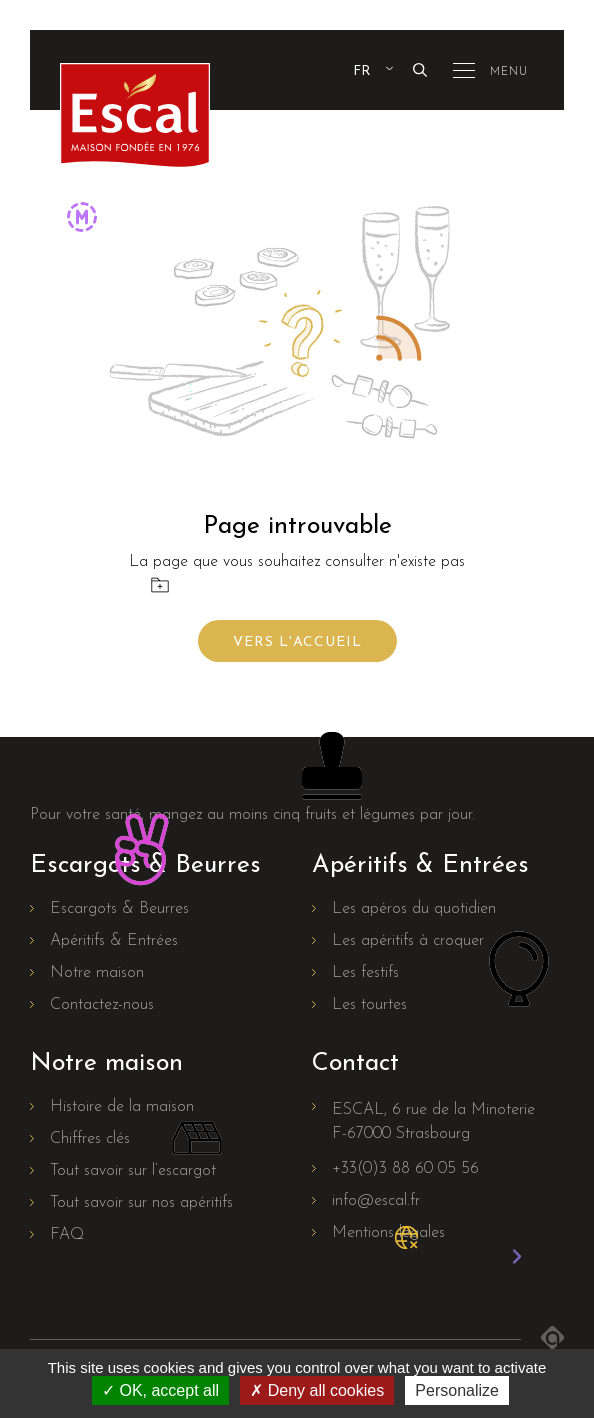 The height and width of the screenshot is (1418, 594). I want to click on indicates a pending or in-progress medium priority status, so click(82, 217).